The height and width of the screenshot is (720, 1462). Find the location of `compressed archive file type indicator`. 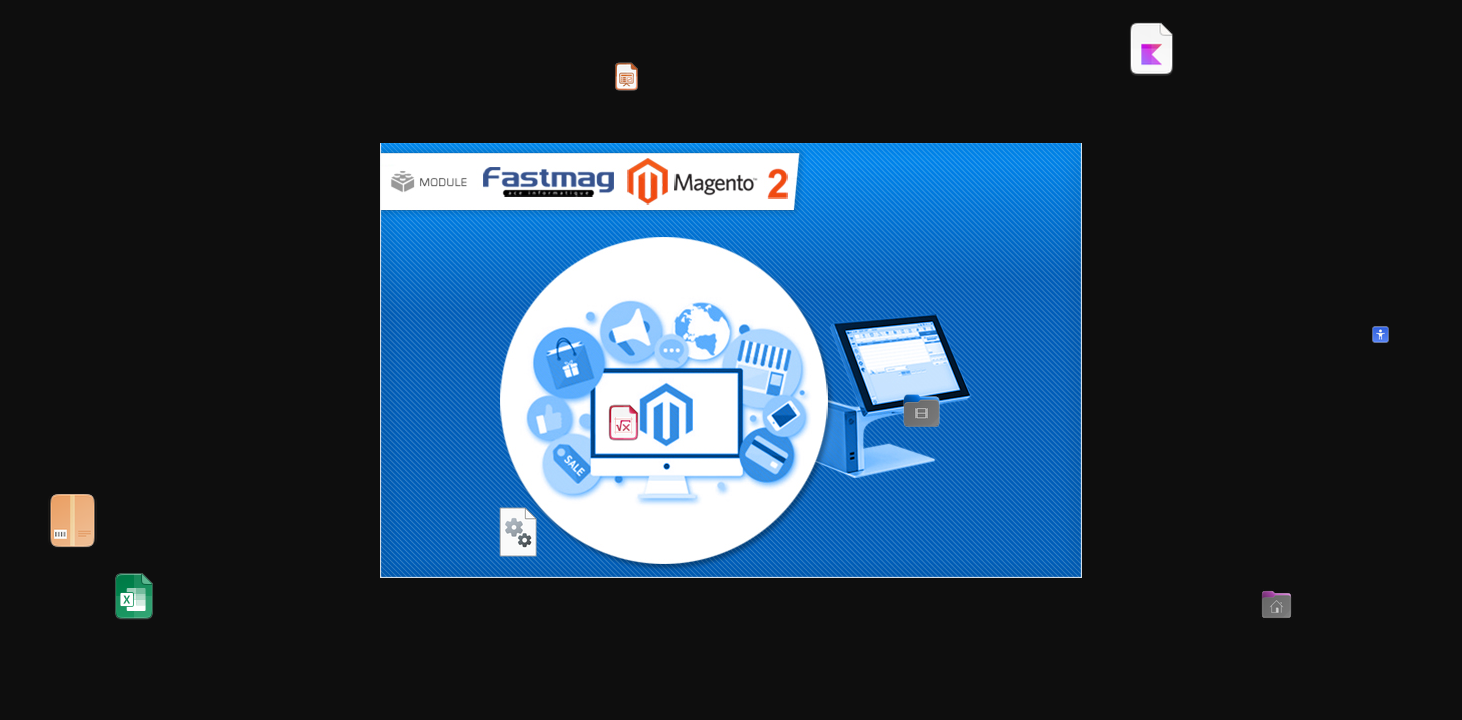

compressed archive file type indicator is located at coordinates (72, 520).